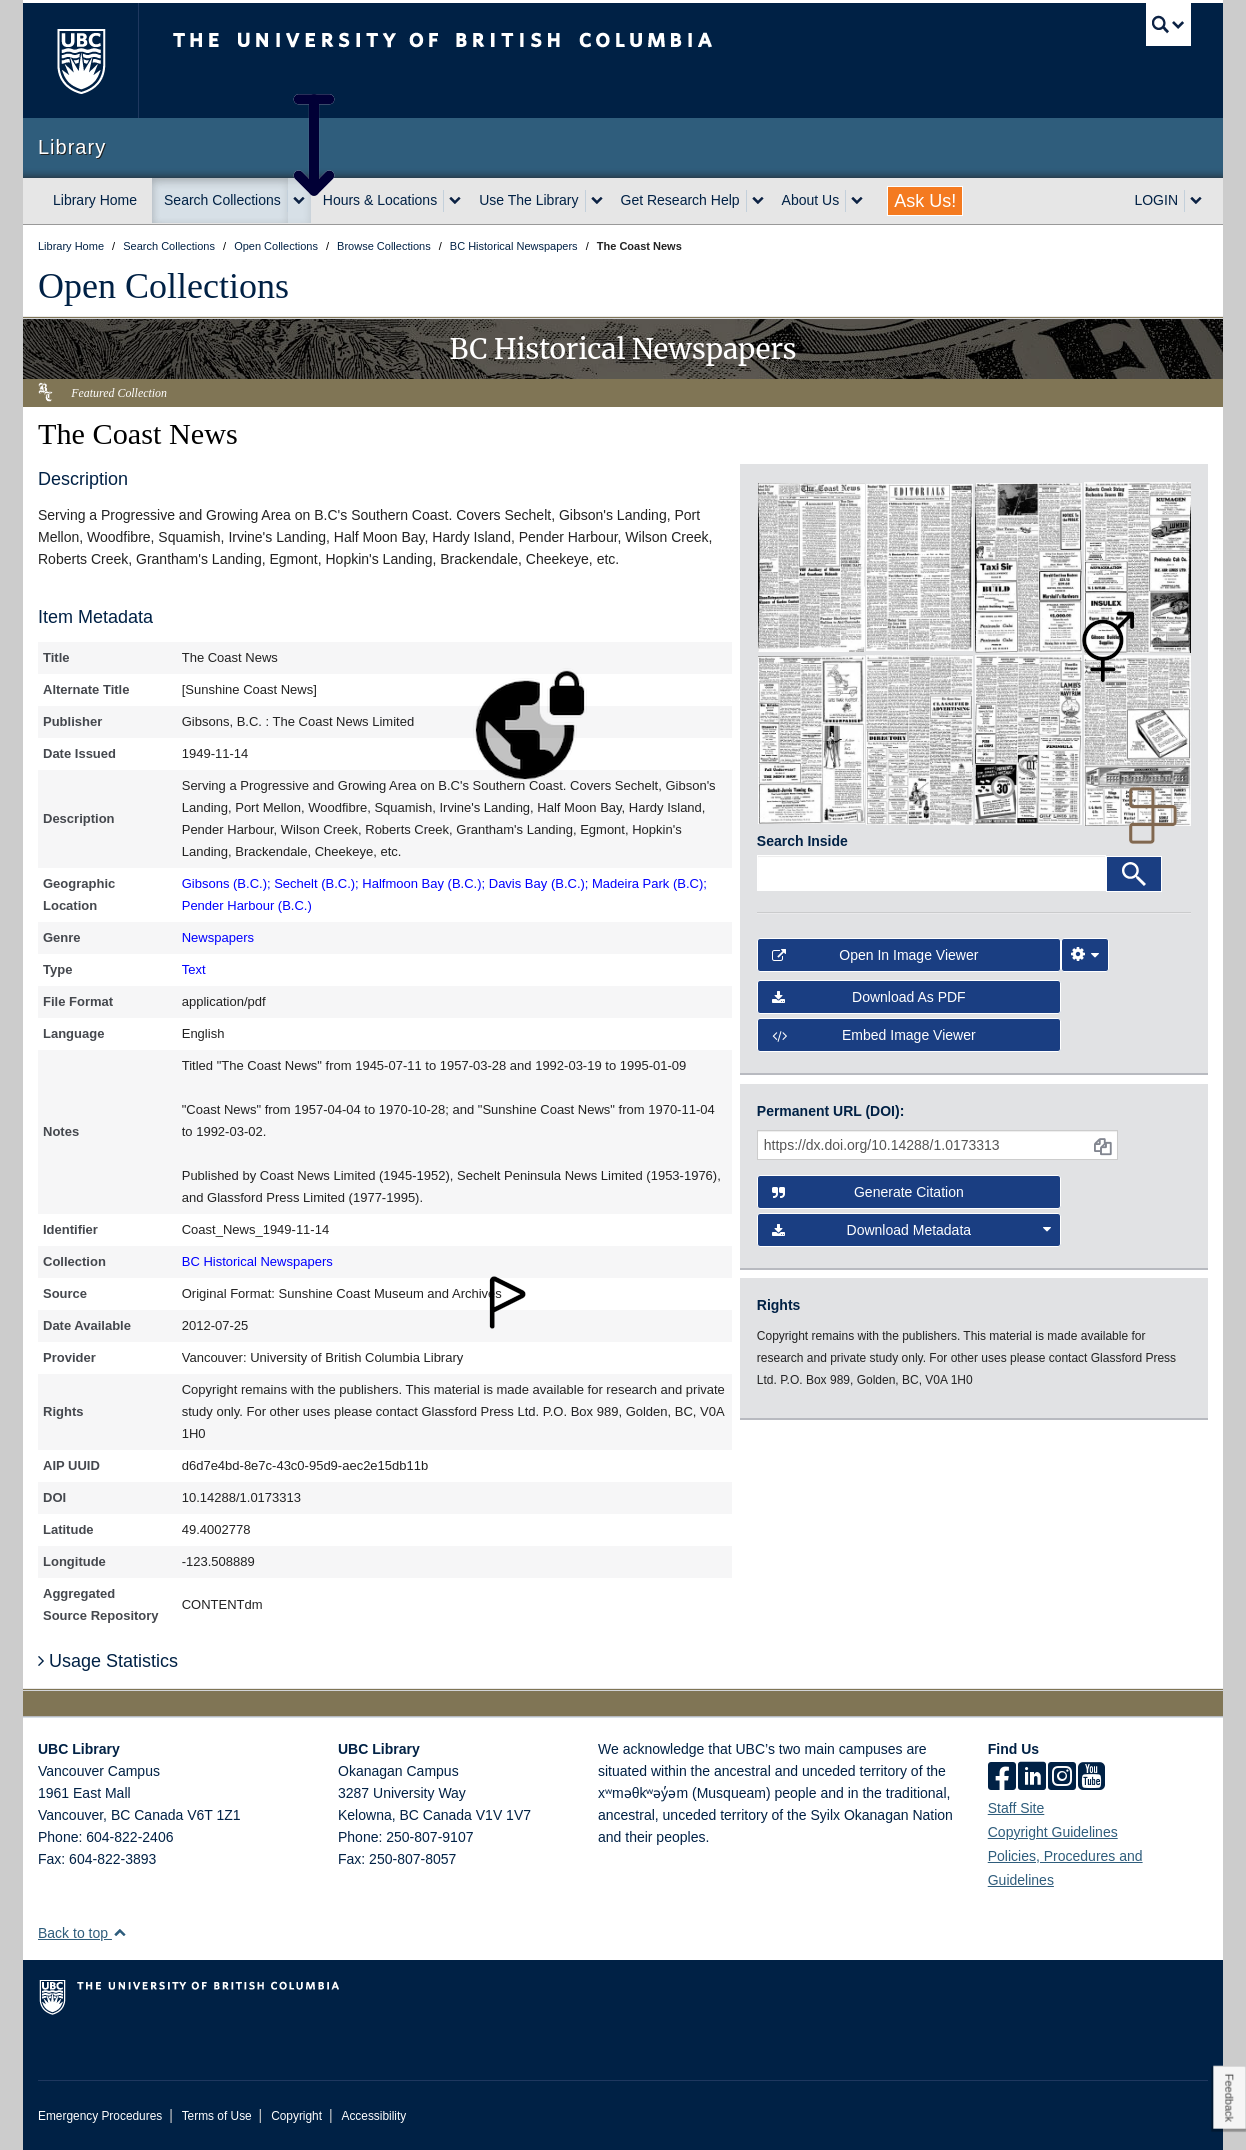 Image resolution: width=1246 pixels, height=2150 pixels. What do you see at coordinates (506, 1302) in the screenshot?
I see `flag or mark an item for review` at bounding box center [506, 1302].